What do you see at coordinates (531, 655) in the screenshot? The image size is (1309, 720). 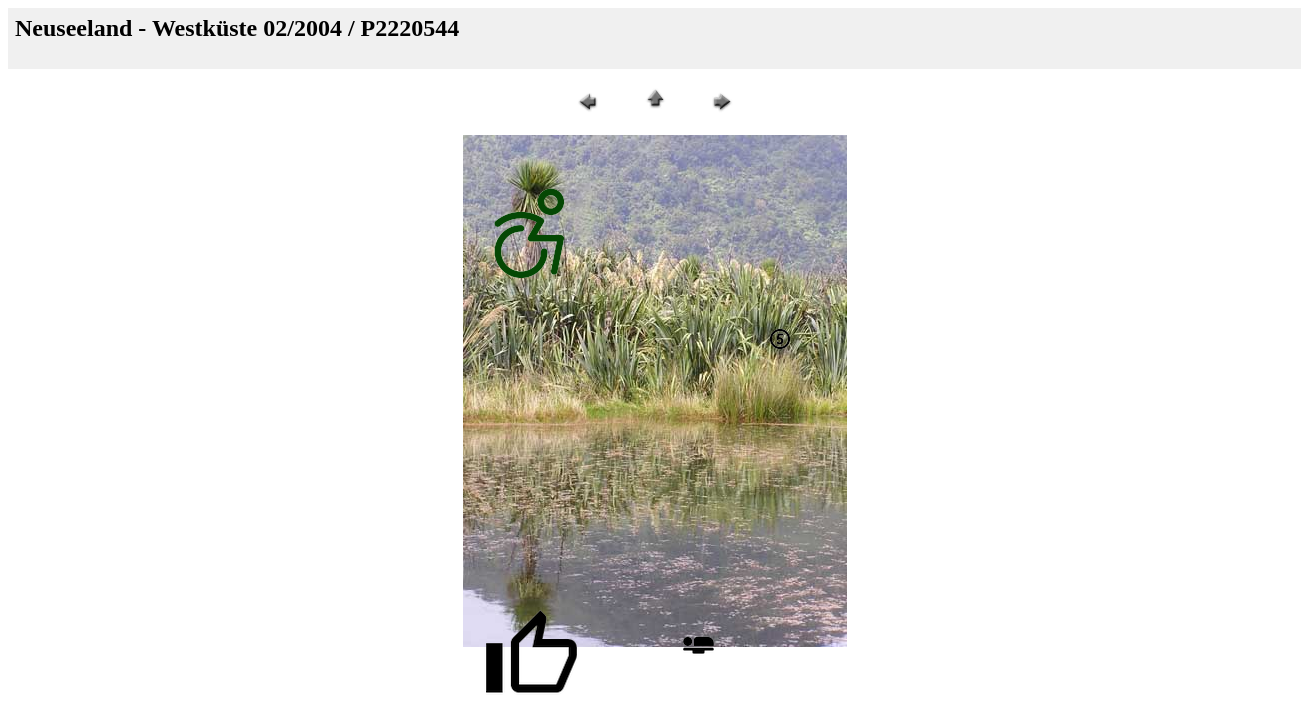 I see `like or upvote content` at bounding box center [531, 655].